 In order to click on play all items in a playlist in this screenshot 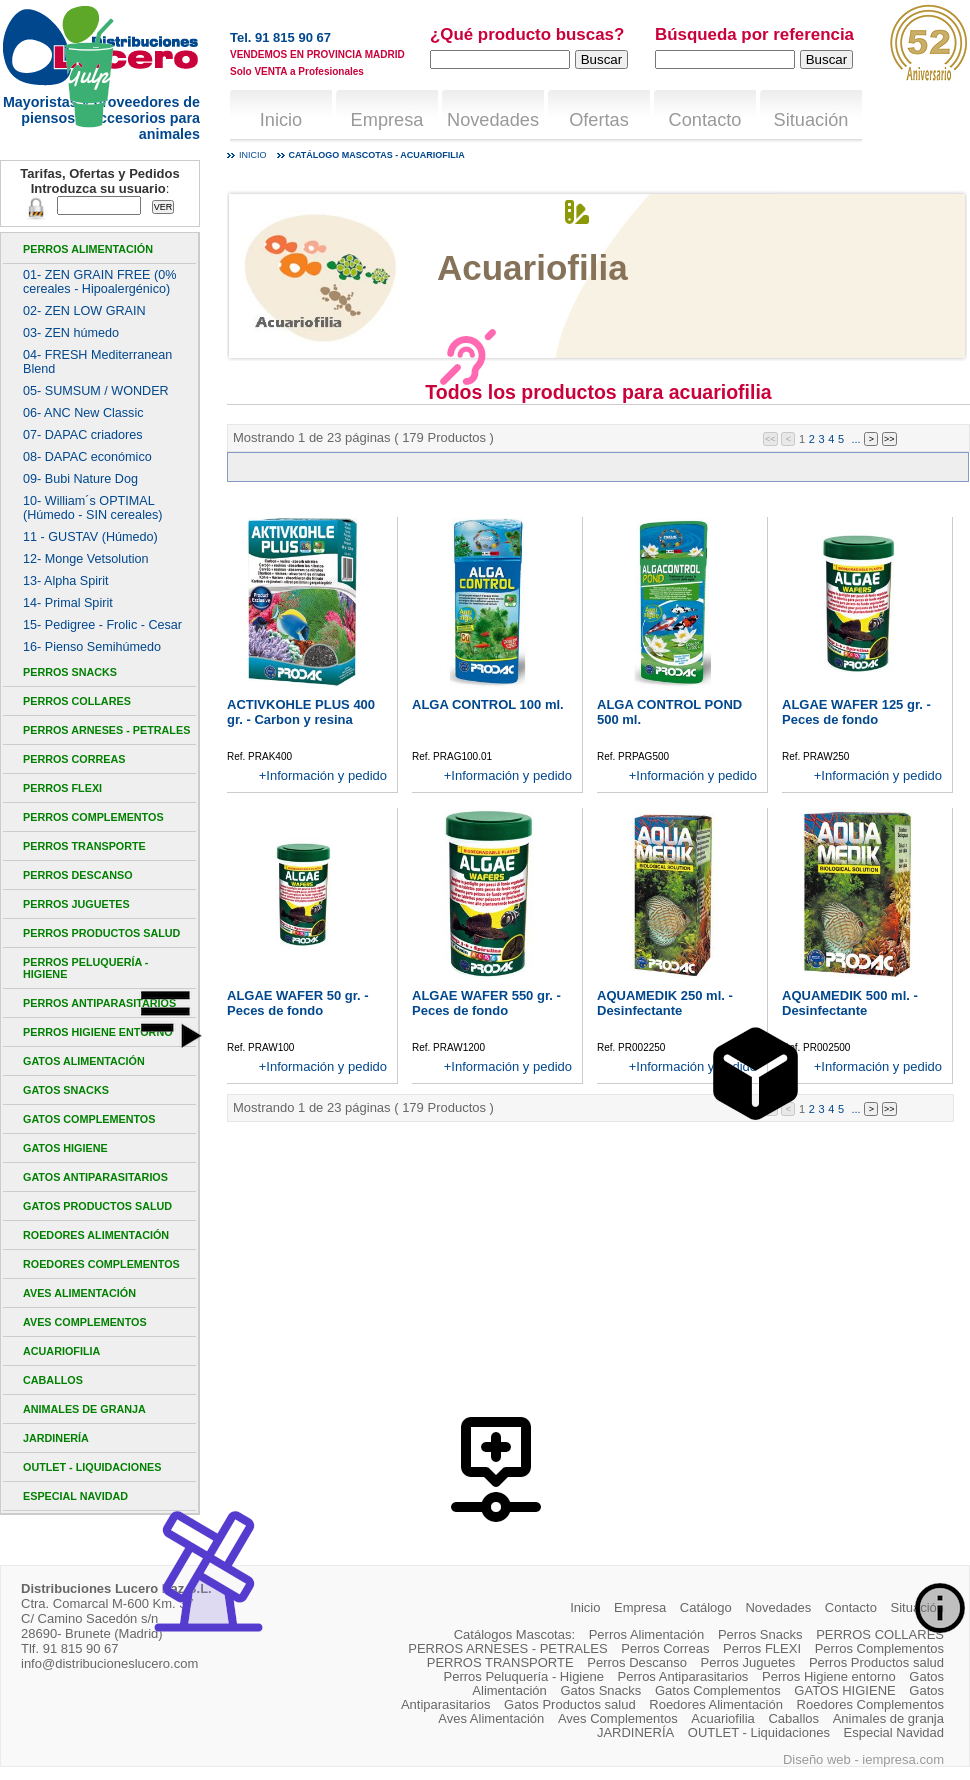, I will do `click(173, 1015)`.